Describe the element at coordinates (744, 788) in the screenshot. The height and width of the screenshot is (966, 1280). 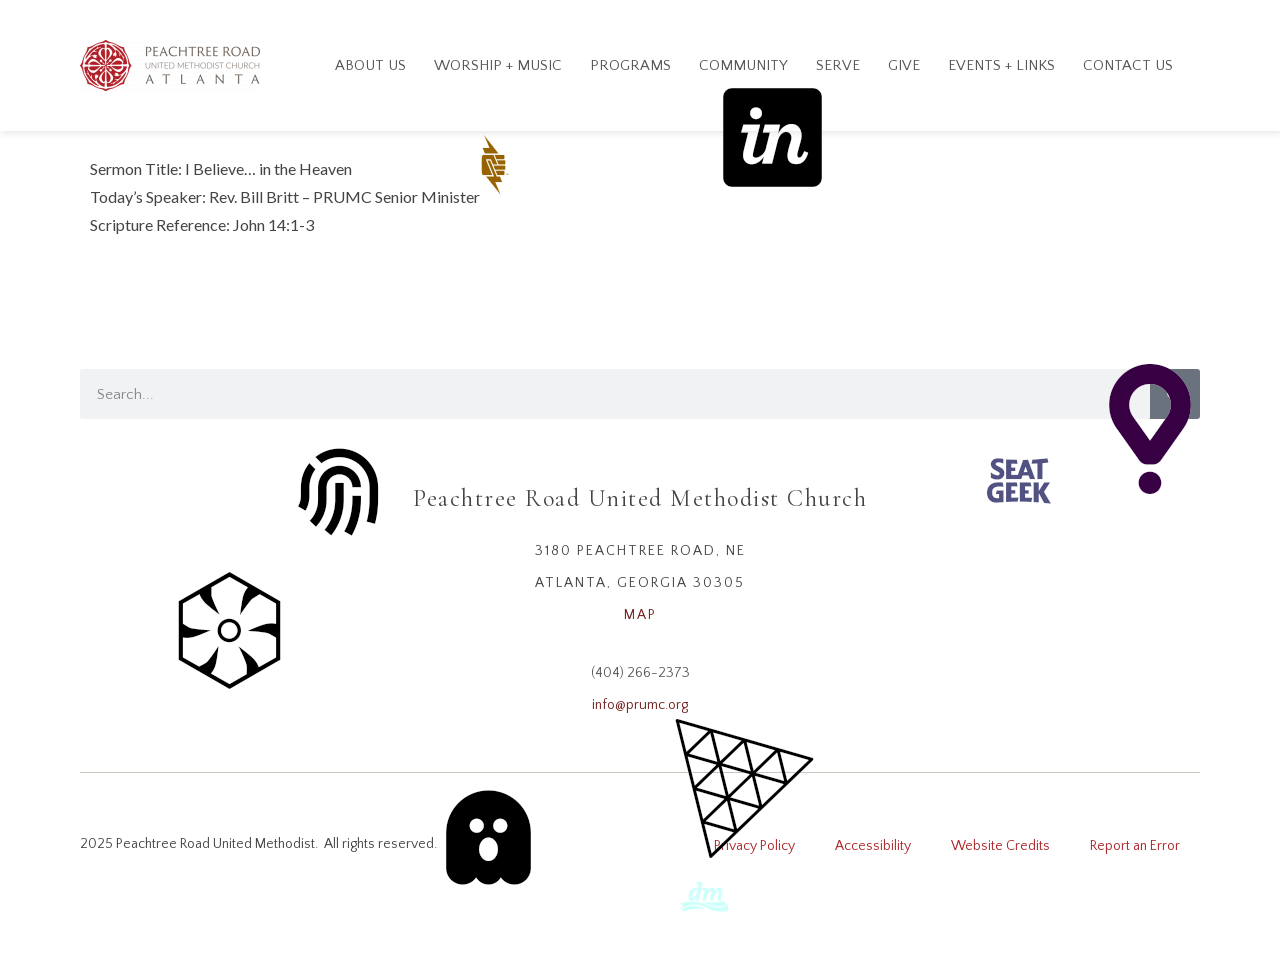
I see `three.js library or project branding` at that location.